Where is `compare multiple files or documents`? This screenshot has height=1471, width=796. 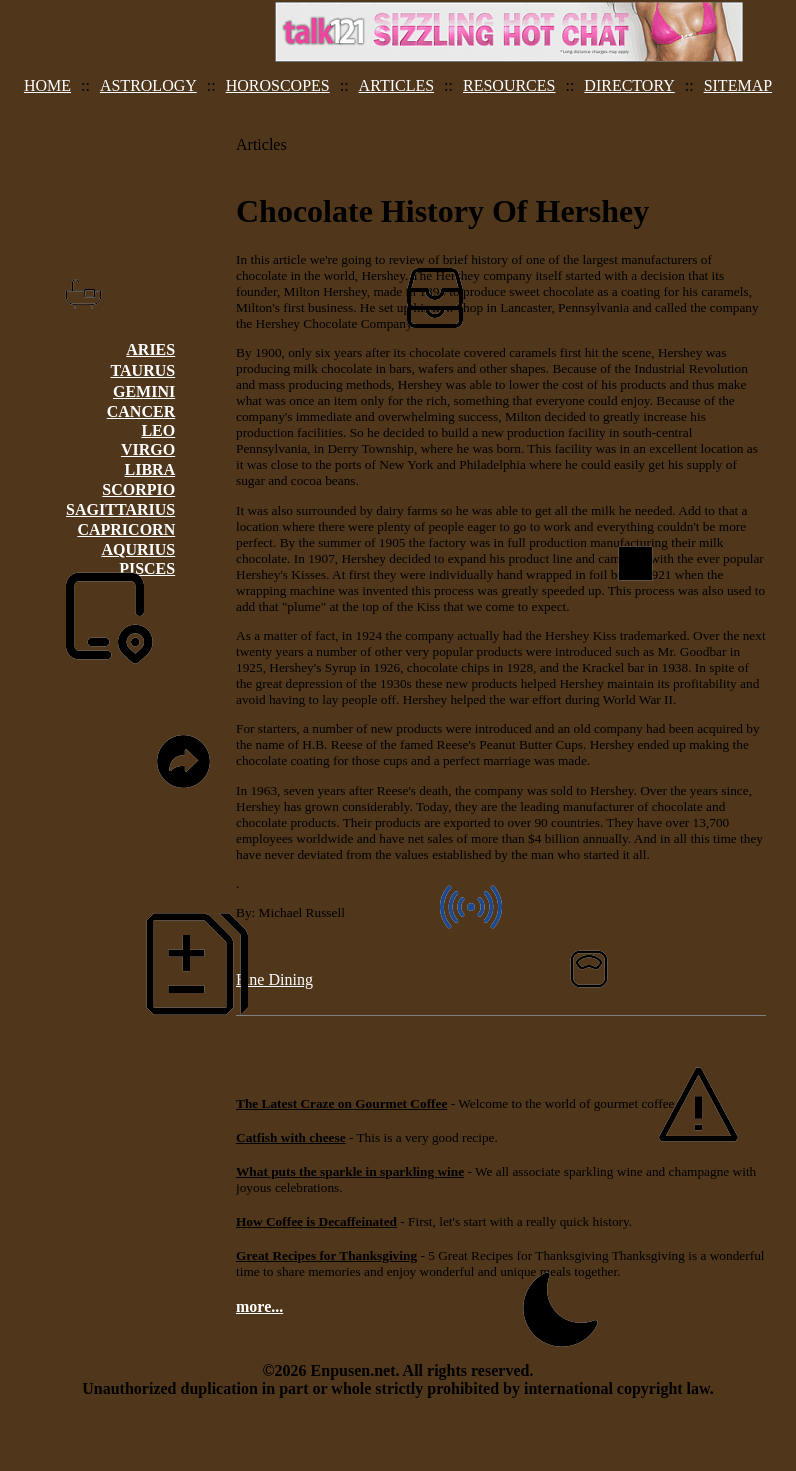 compare multiple files or documents is located at coordinates (190, 964).